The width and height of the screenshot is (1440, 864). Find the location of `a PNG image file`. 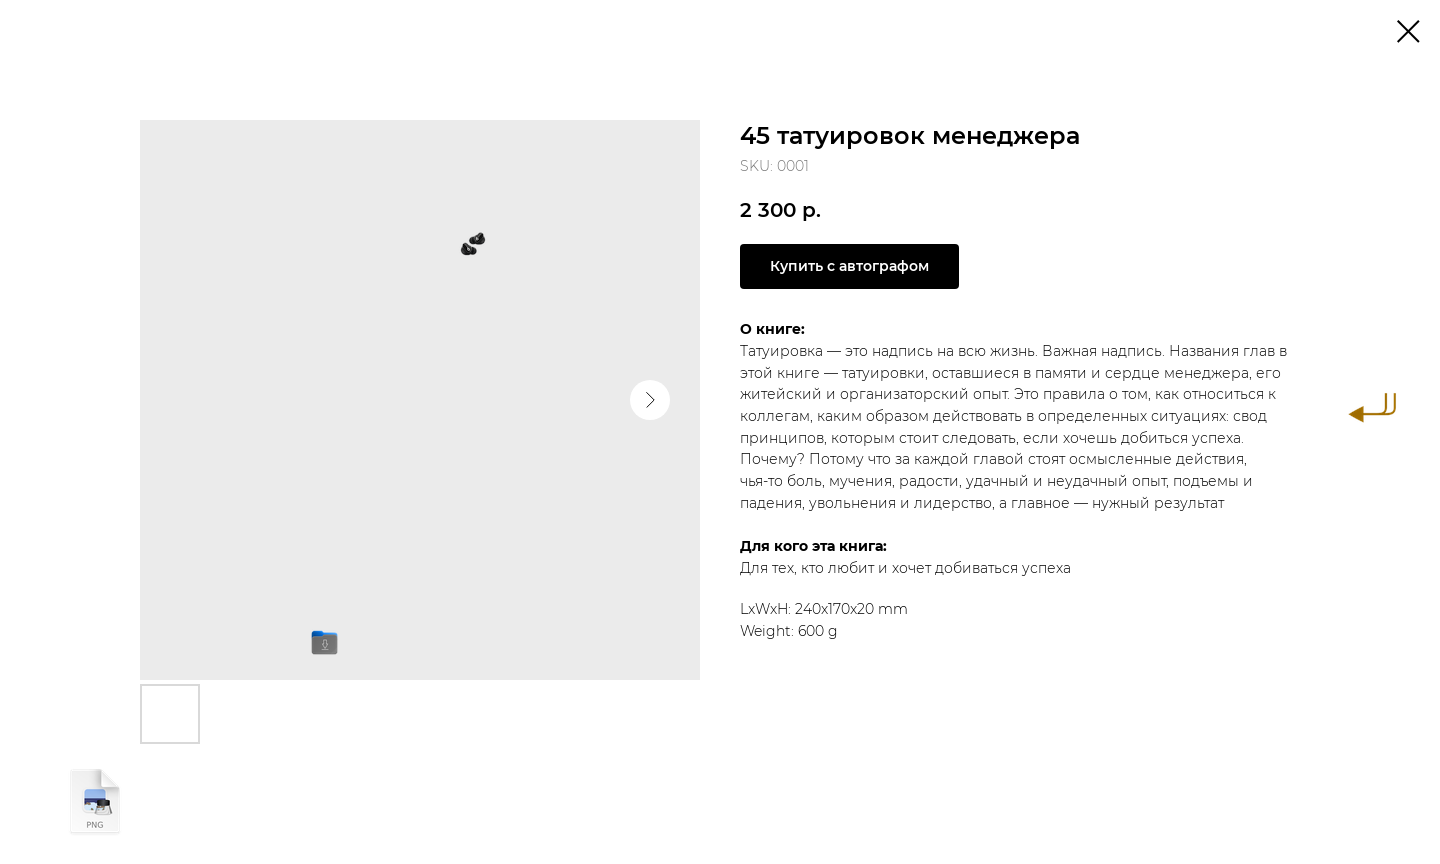

a PNG image file is located at coordinates (95, 802).